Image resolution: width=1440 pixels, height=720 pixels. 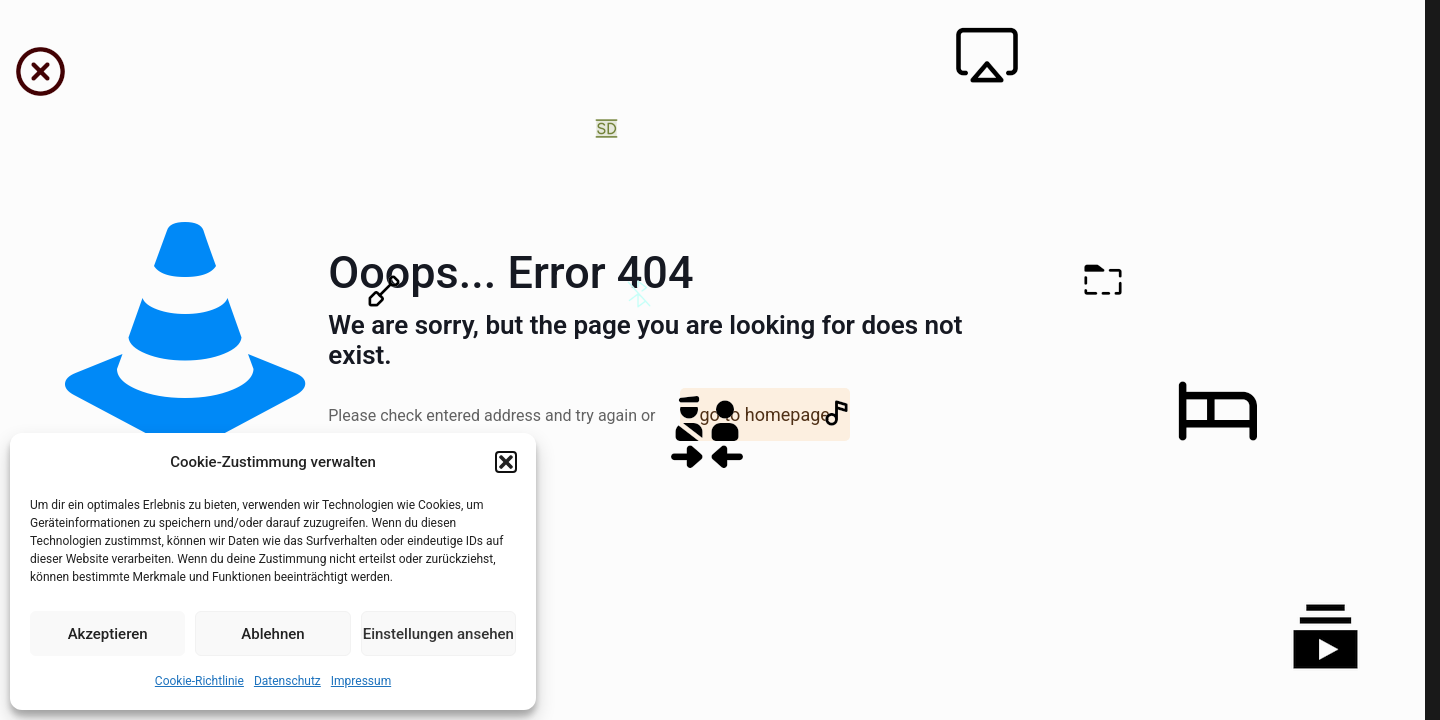 I want to click on access music or audio player, so click(x=836, y=412).